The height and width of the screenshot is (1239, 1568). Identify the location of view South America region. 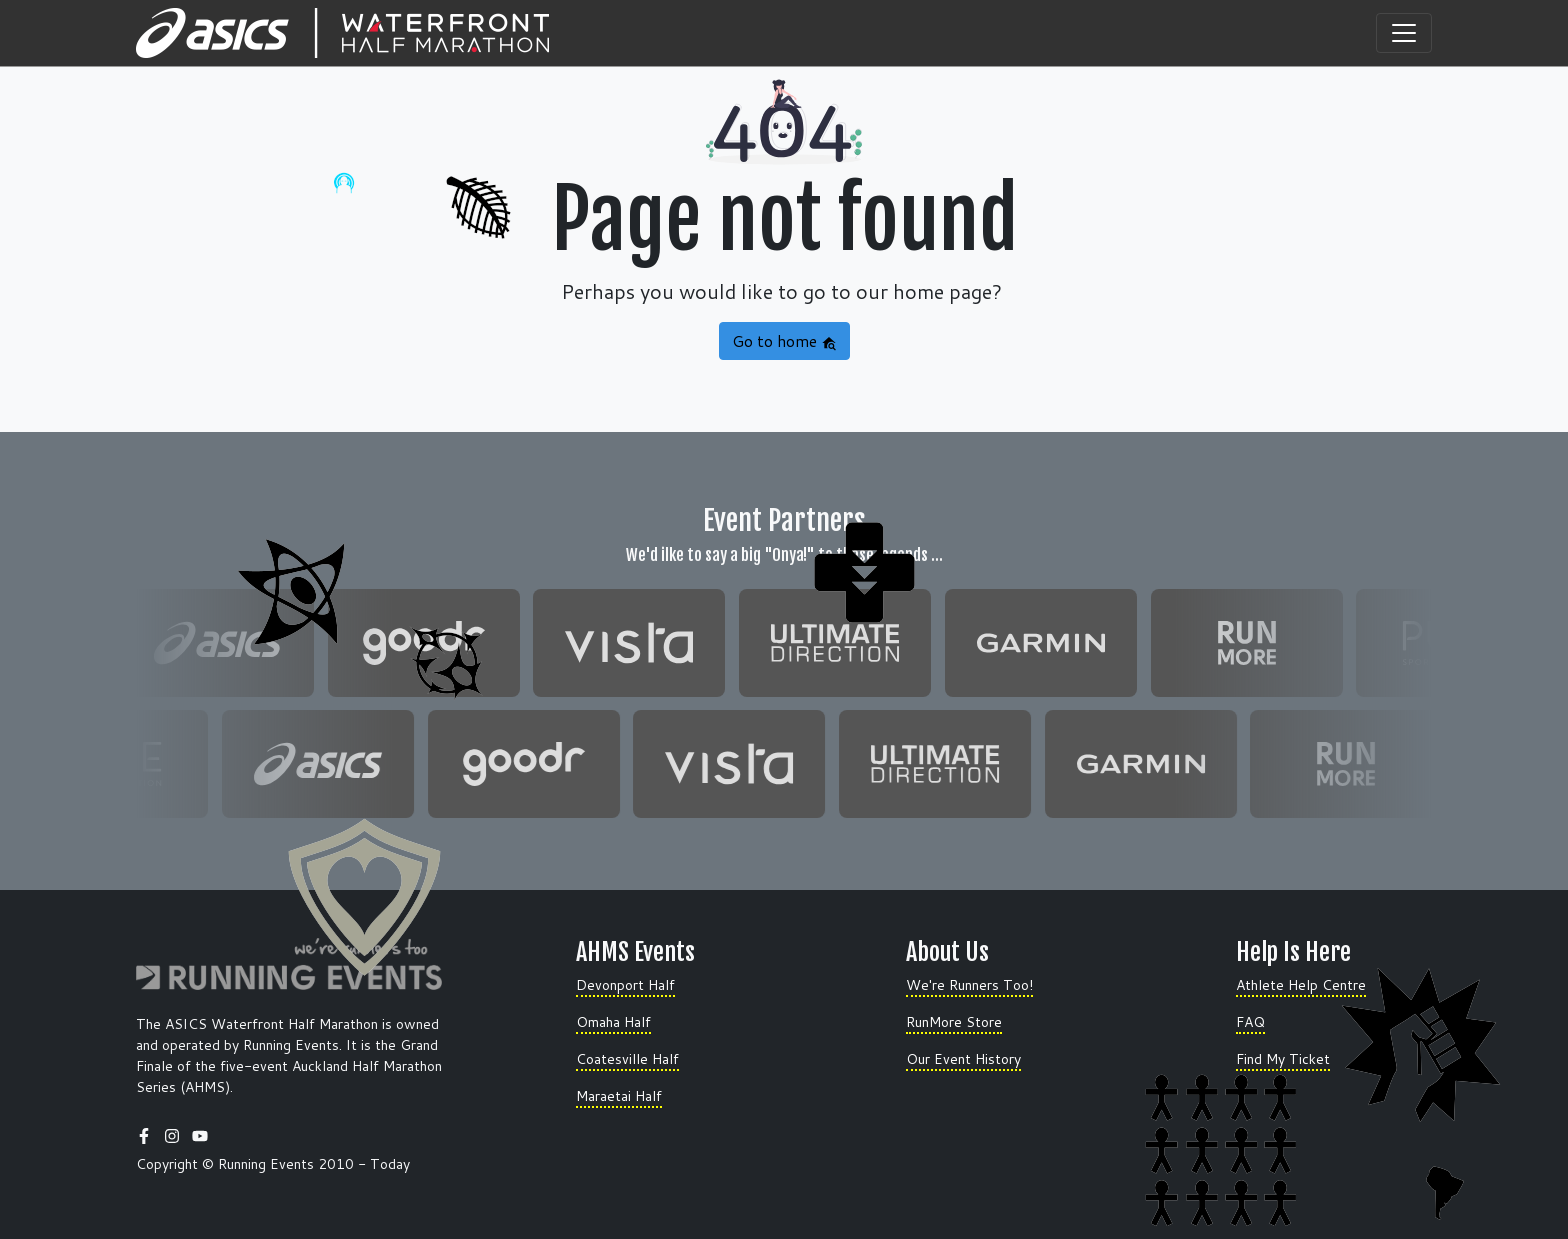
(1445, 1193).